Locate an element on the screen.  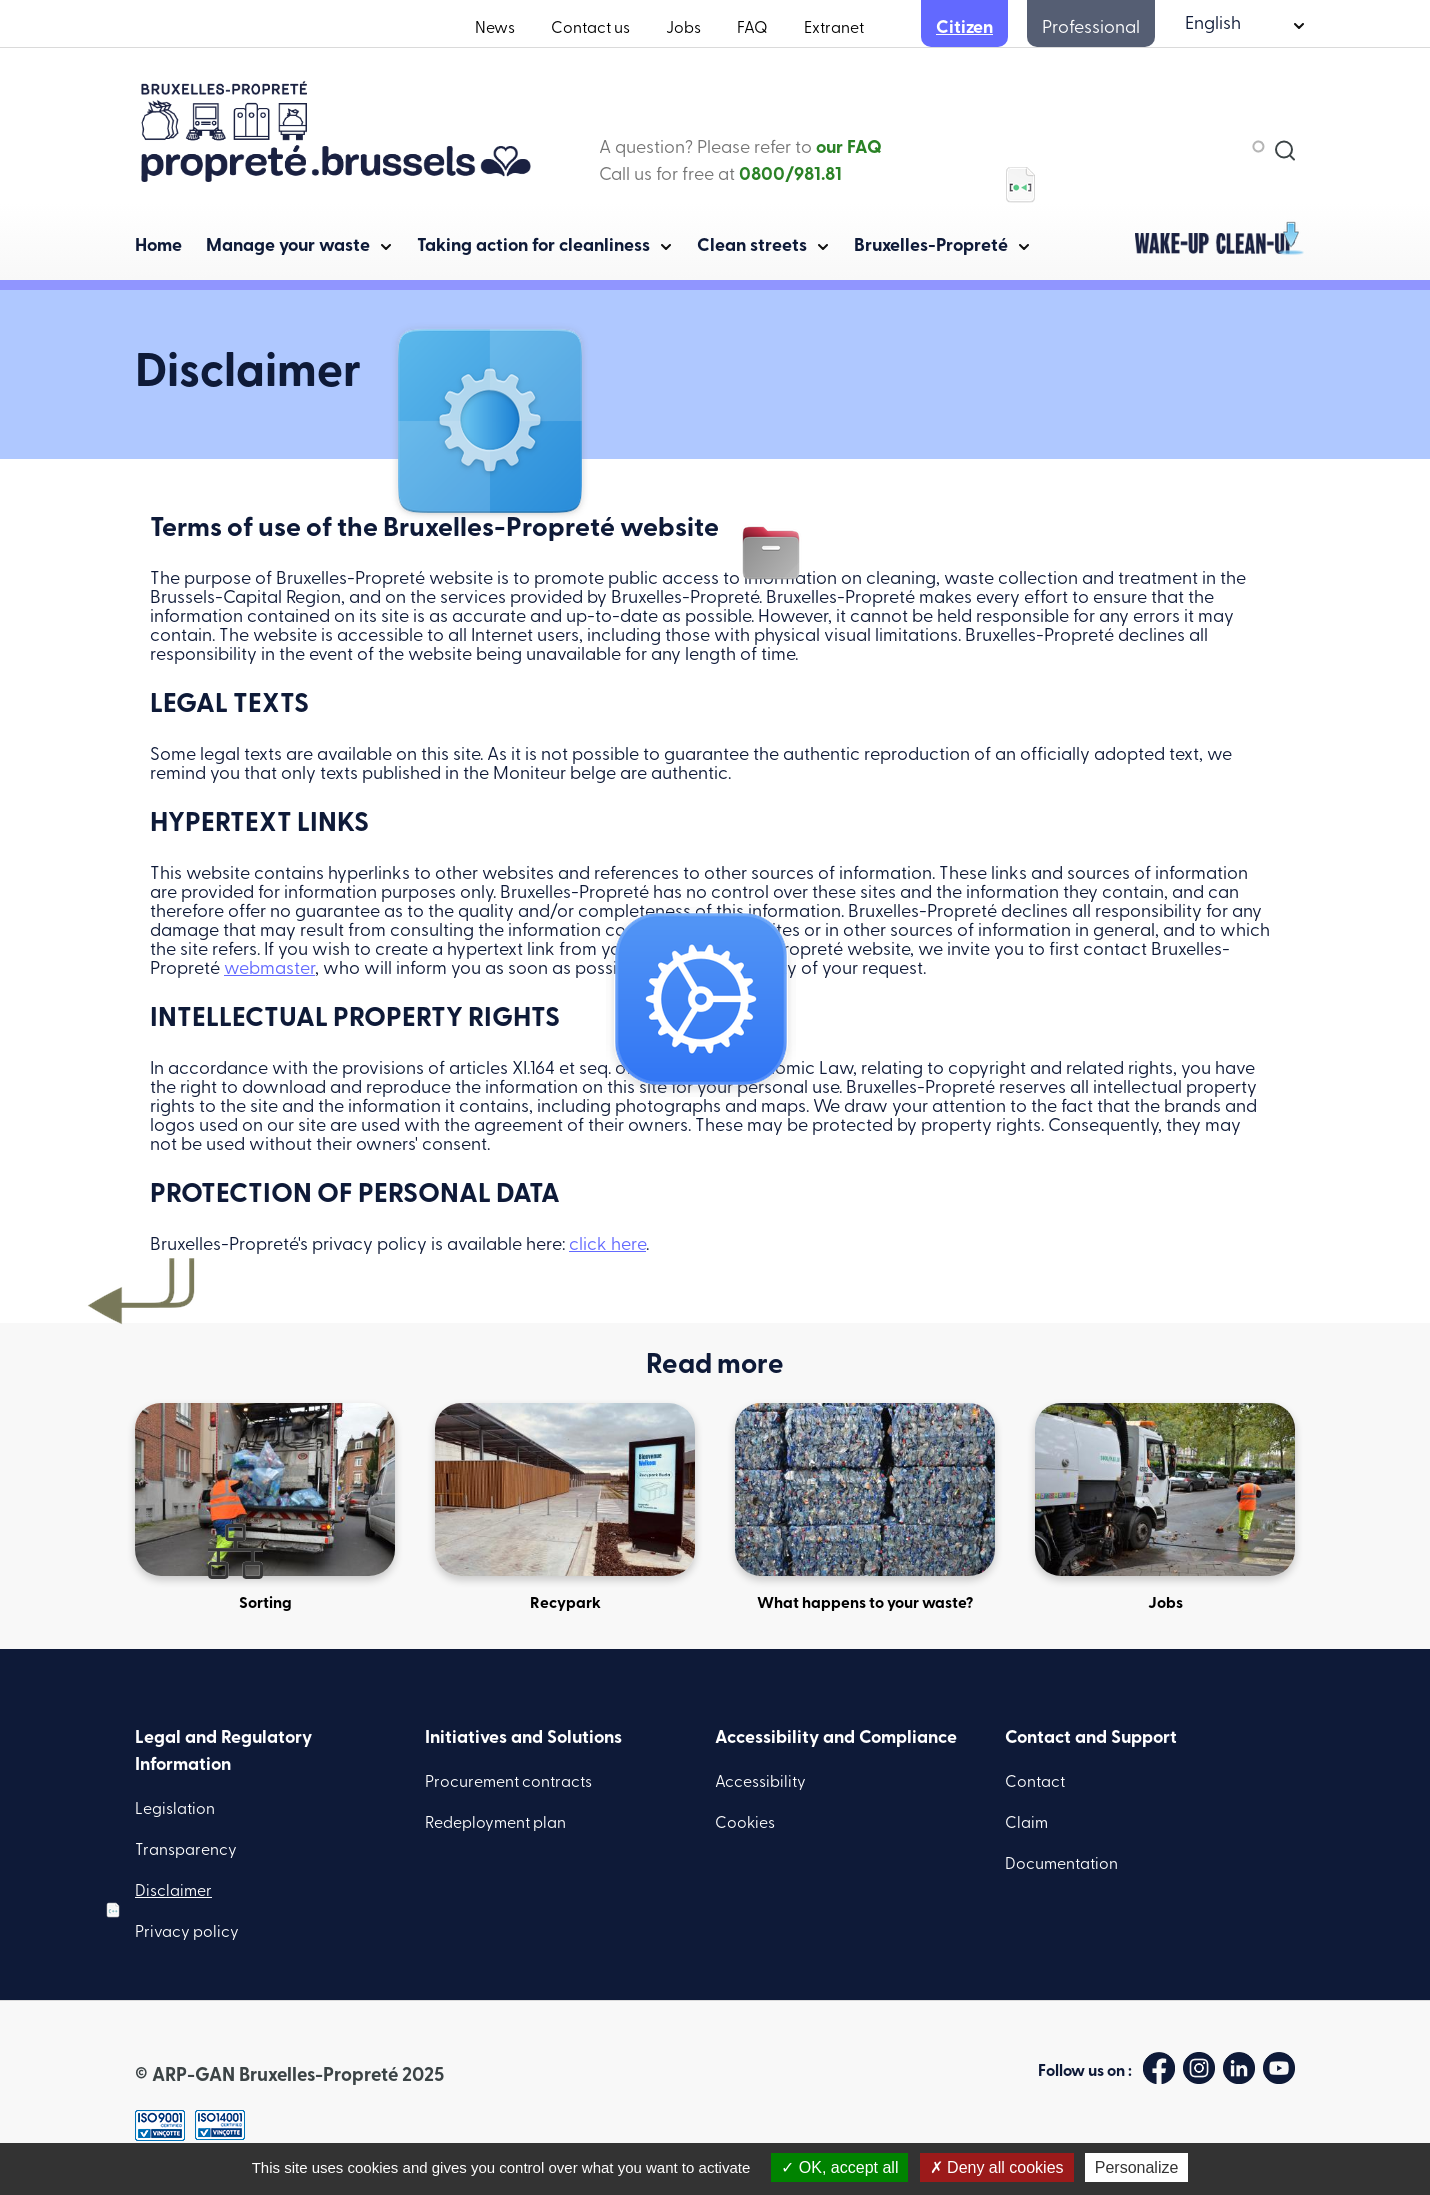
a C++ source code file is located at coordinates (113, 1910).